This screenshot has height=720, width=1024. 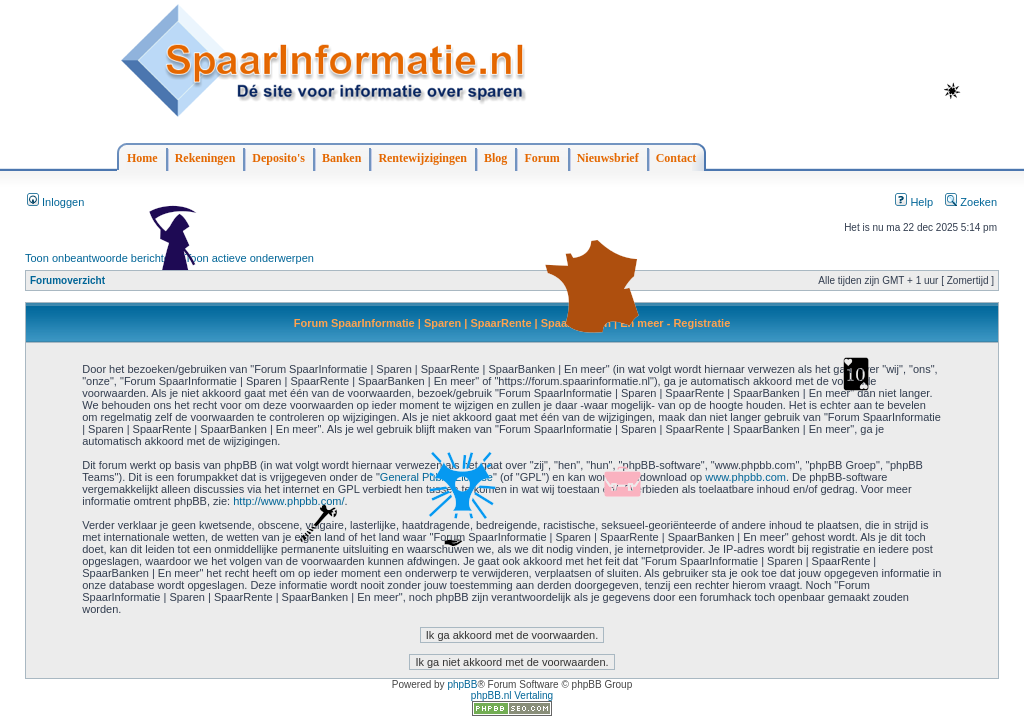 I want to click on select bone mace as equipped weapon, so click(x=318, y=523).